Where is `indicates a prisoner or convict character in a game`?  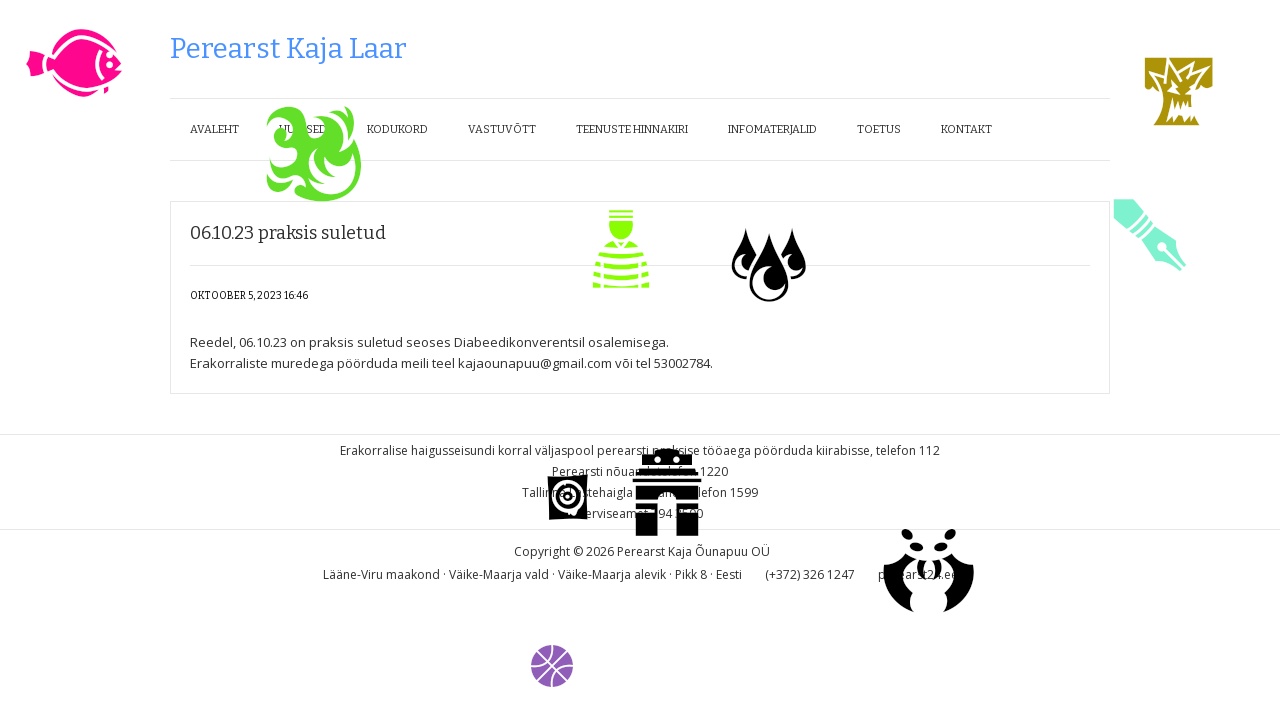
indicates a prisoner or convict character in a game is located at coordinates (621, 249).